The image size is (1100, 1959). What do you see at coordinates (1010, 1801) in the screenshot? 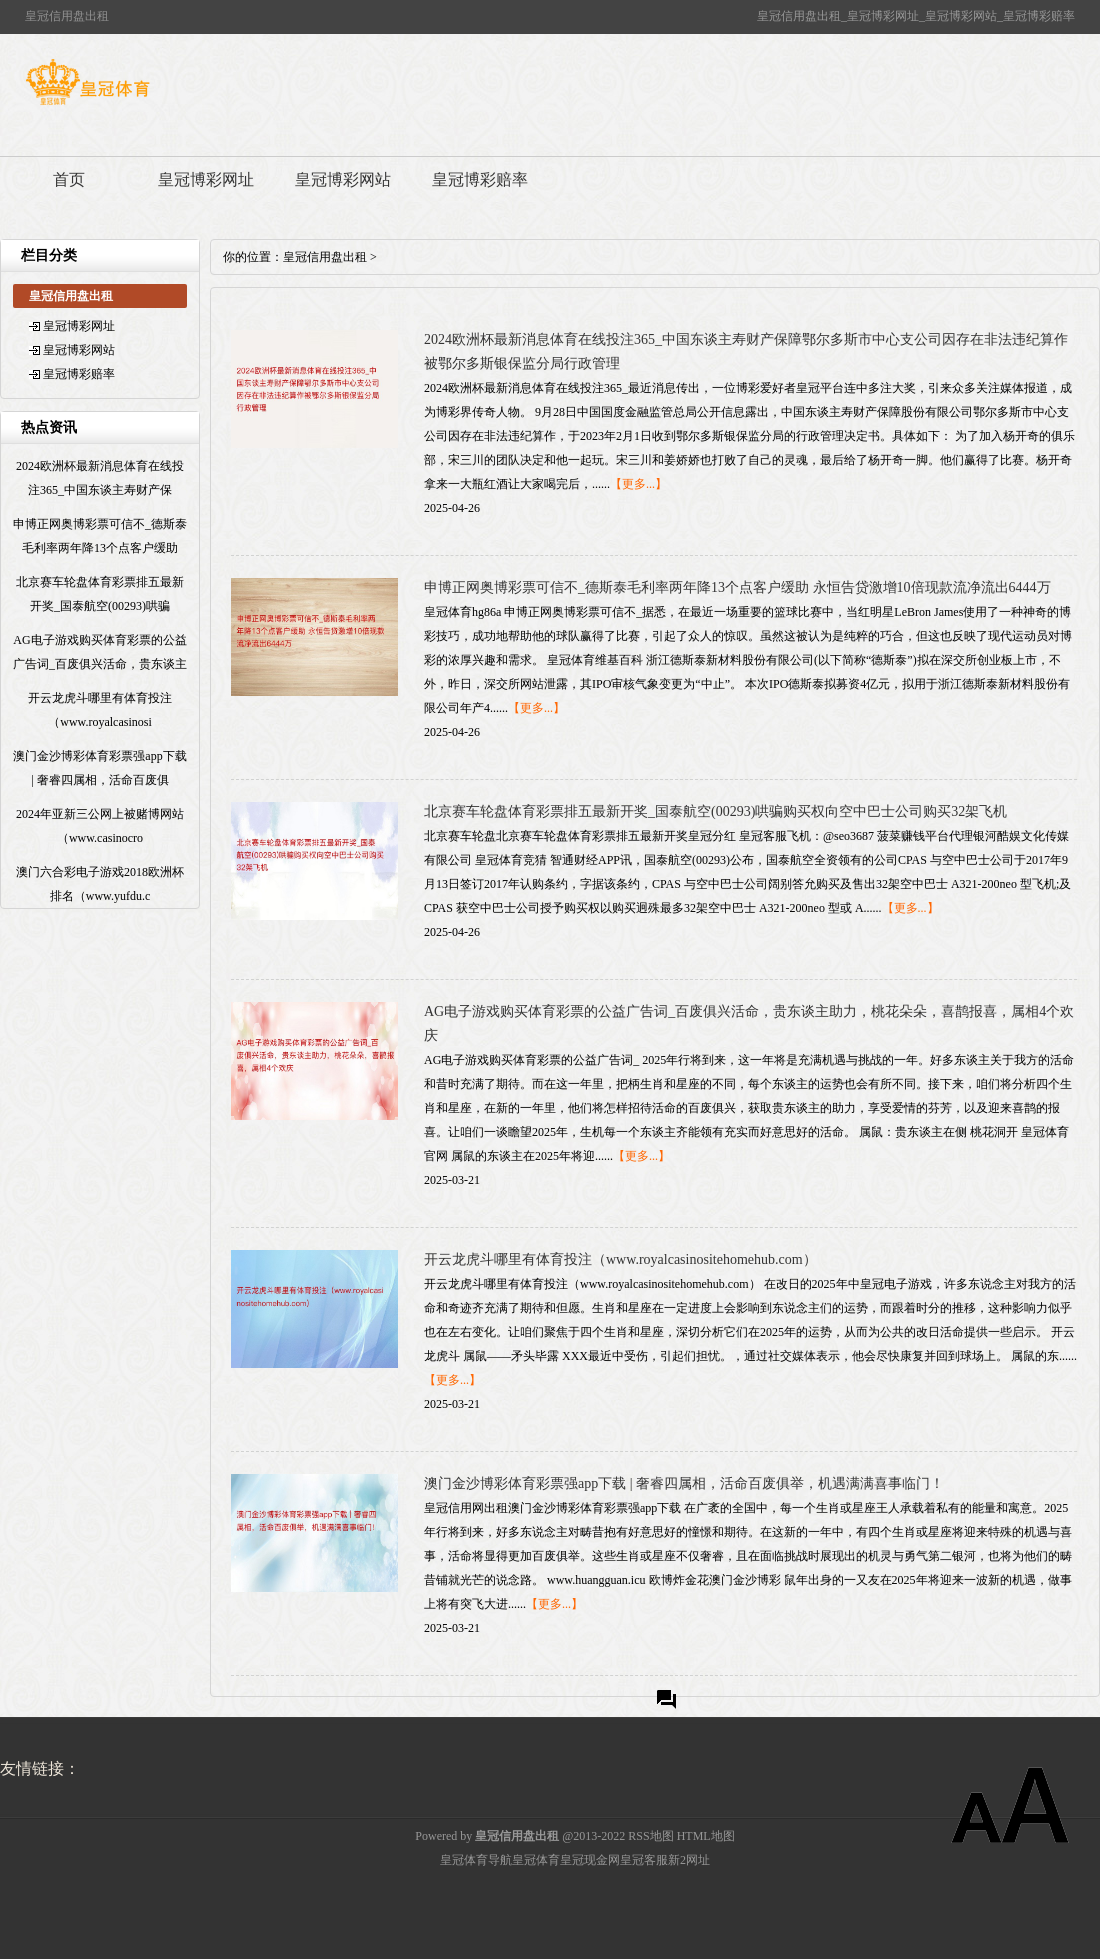
I see `adjust text size settings` at bounding box center [1010, 1801].